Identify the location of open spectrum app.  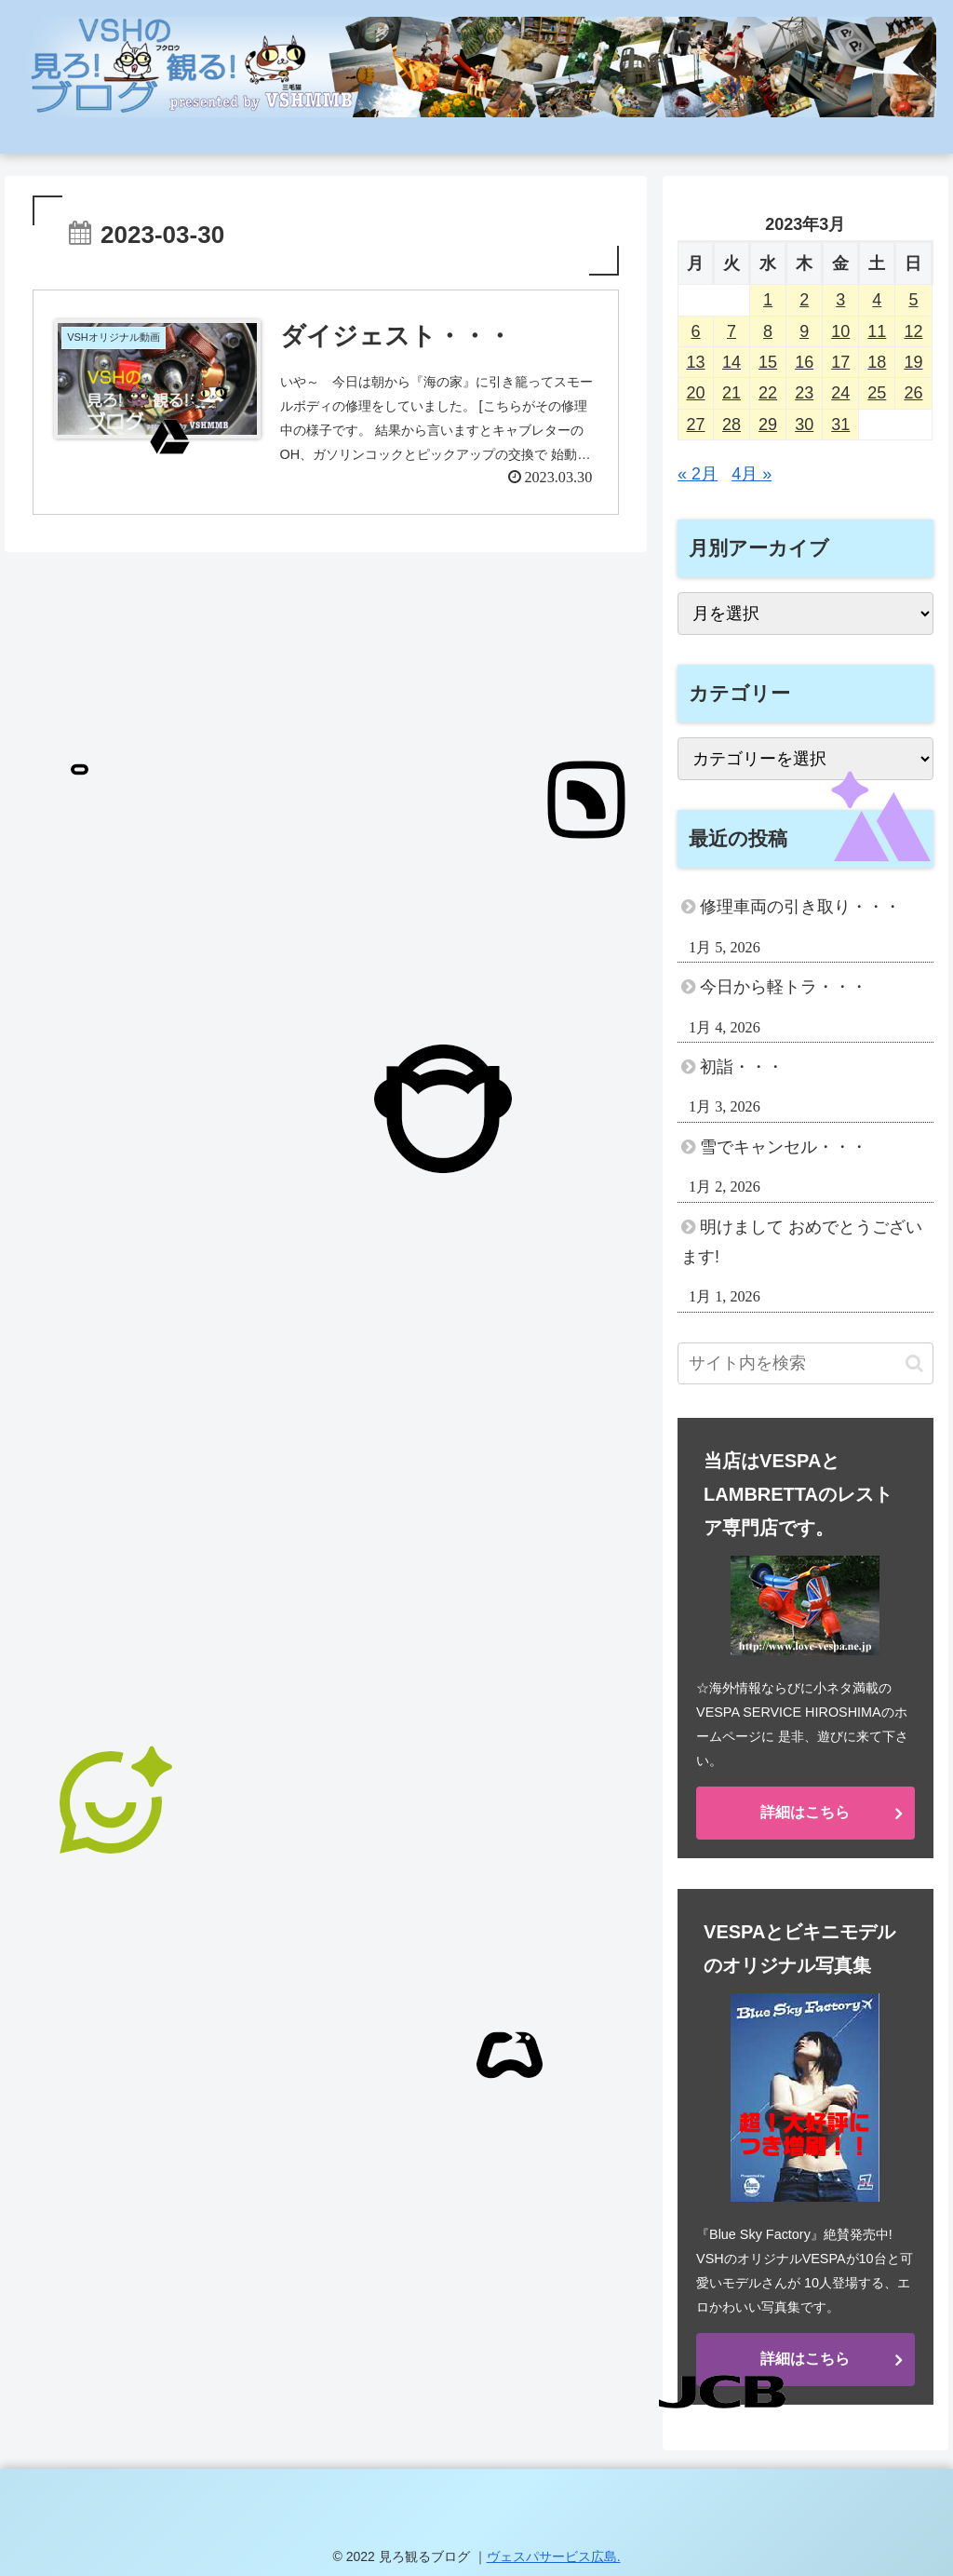
(586, 800).